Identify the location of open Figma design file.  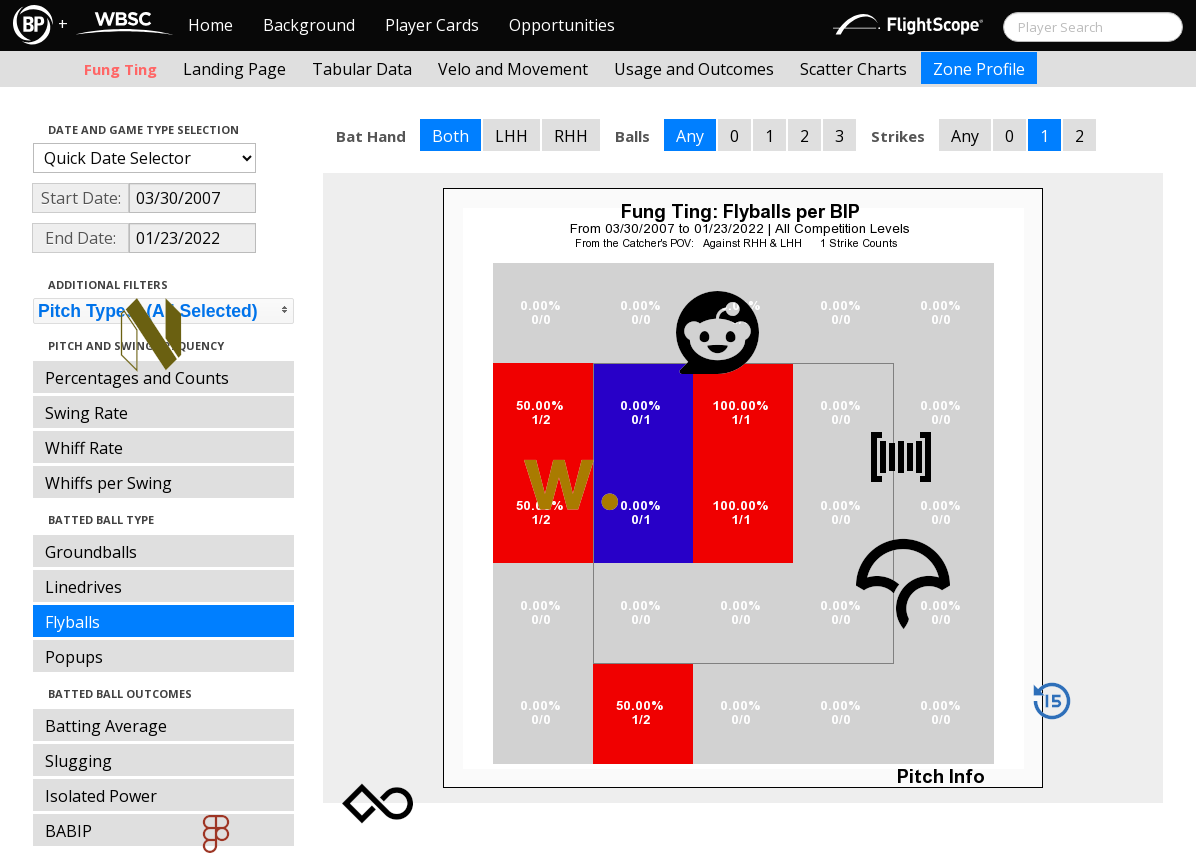
(216, 834).